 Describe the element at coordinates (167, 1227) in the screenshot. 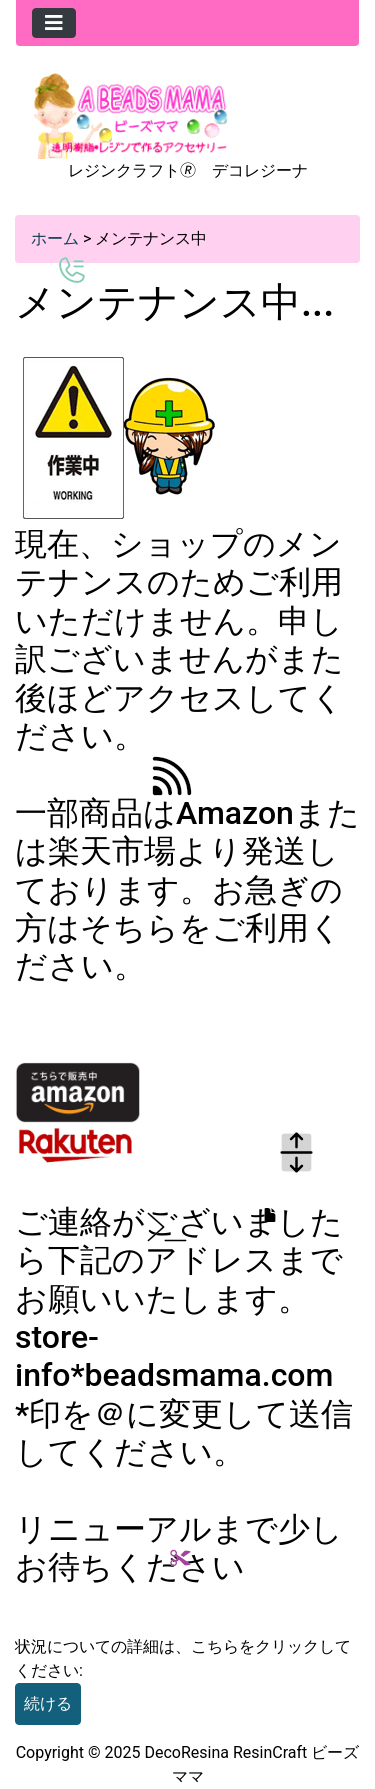

I see `open terminal or command line interface` at that location.